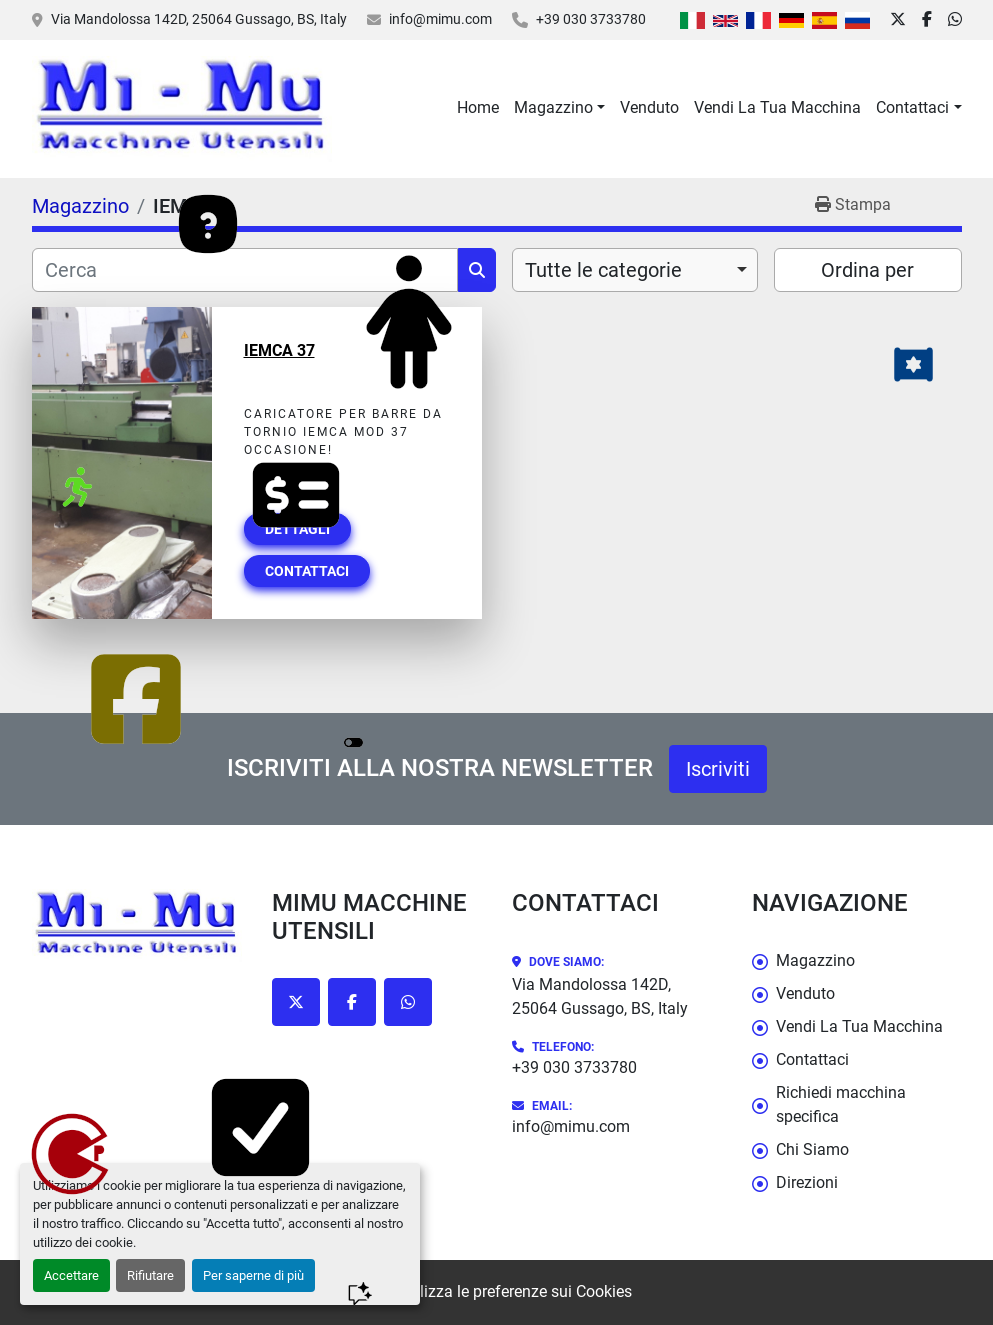  What do you see at coordinates (260, 1127) in the screenshot?
I see `mark task as complete` at bounding box center [260, 1127].